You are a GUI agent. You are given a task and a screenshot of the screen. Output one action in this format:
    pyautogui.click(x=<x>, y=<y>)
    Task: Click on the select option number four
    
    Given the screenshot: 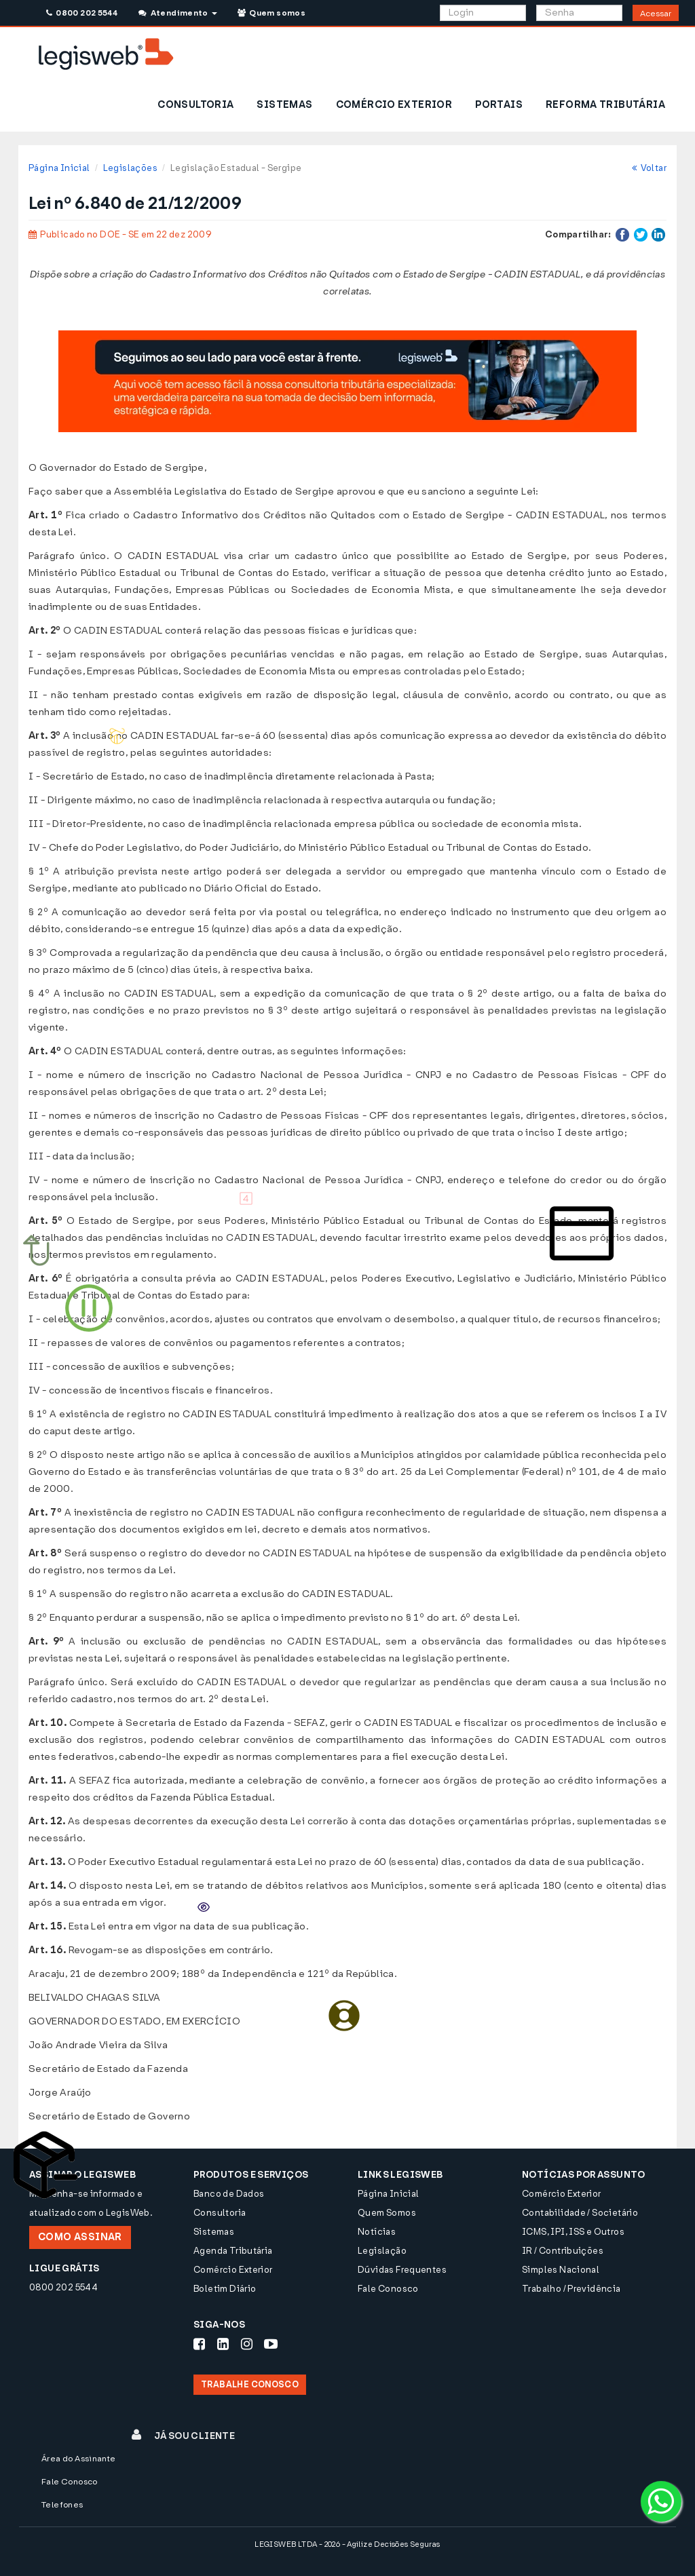 What is the action you would take?
    pyautogui.click(x=246, y=1198)
    